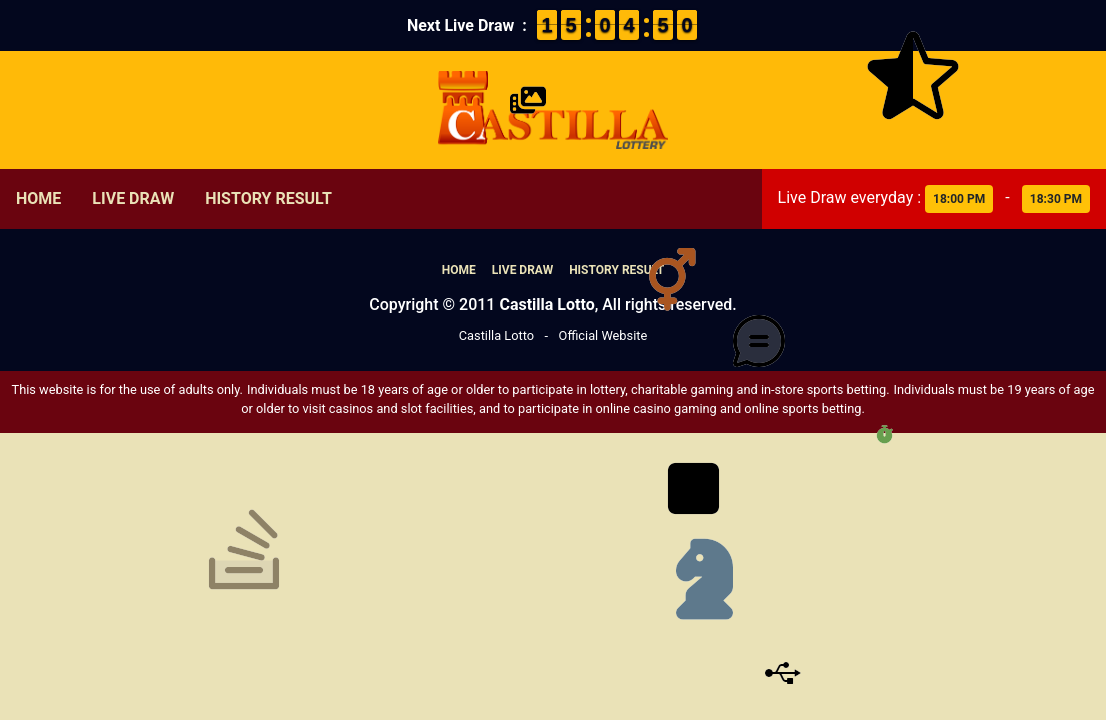  Describe the element at coordinates (669, 281) in the screenshot. I see `indicates gender options or selection` at that location.